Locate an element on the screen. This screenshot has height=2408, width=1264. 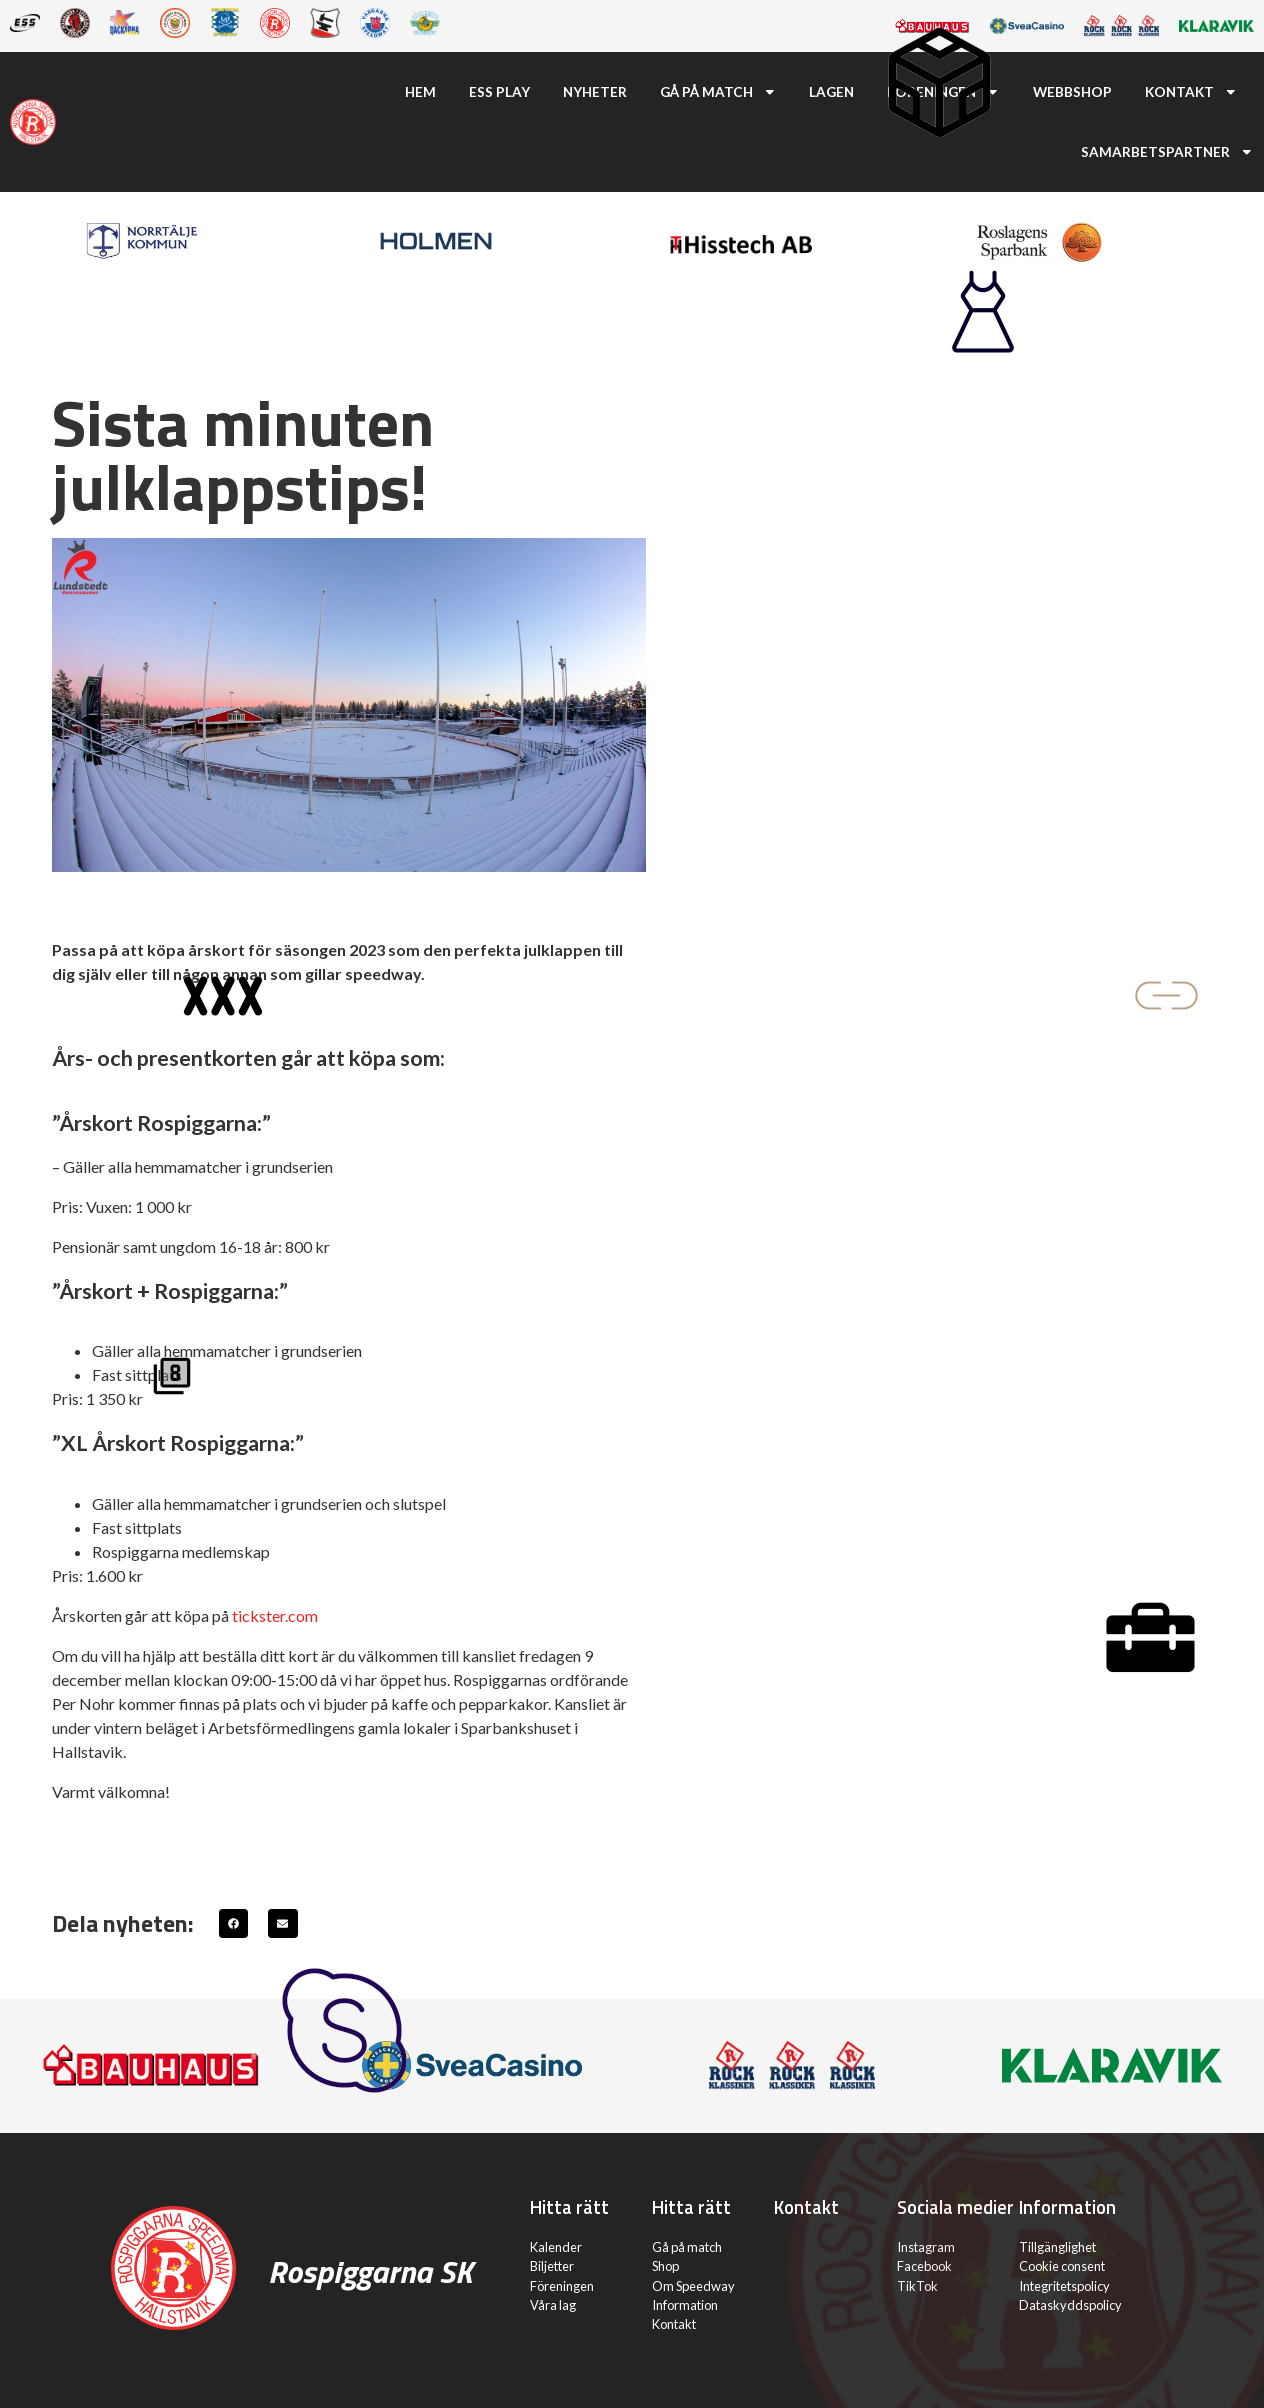
open CodeSandbox development environment is located at coordinates (939, 82).